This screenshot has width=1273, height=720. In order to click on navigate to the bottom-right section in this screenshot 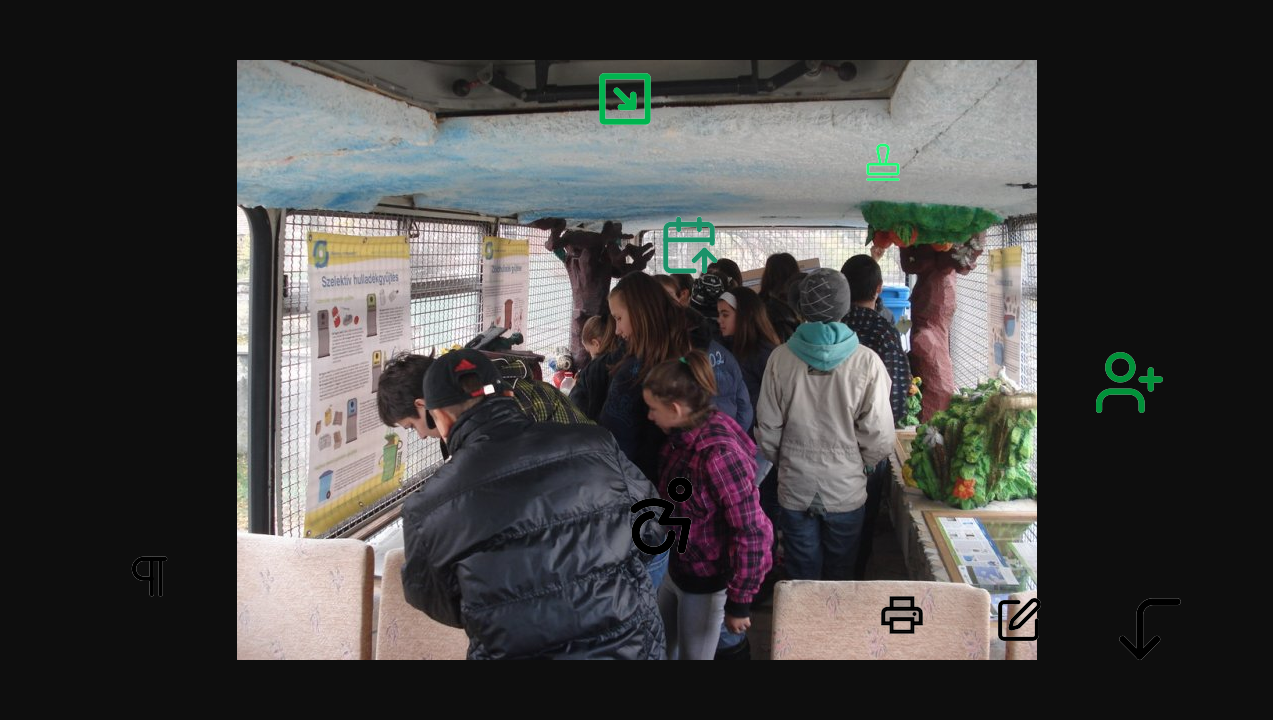, I will do `click(625, 99)`.